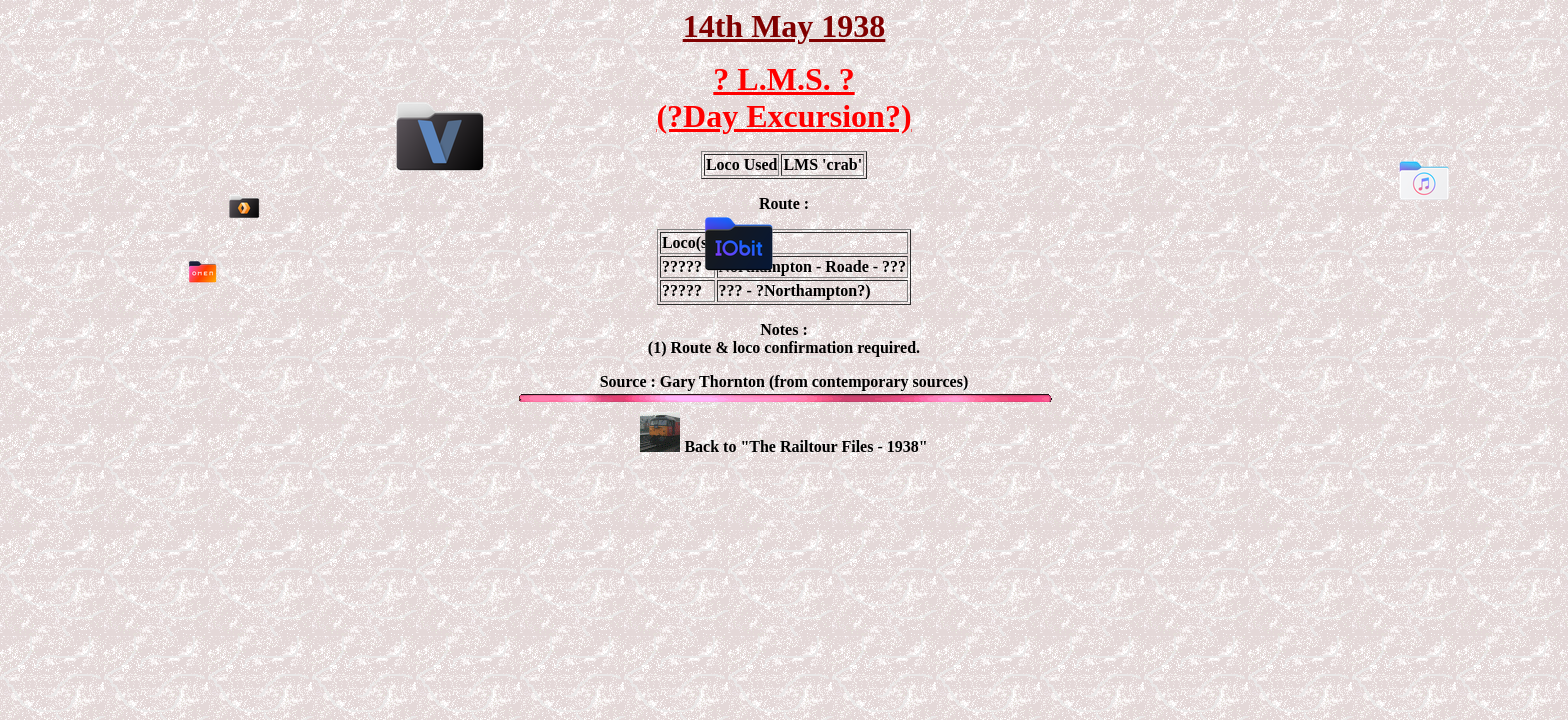 The width and height of the screenshot is (1568, 720). Describe the element at coordinates (202, 272) in the screenshot. I see `folder for HP Omen gaming software or files` at that location.